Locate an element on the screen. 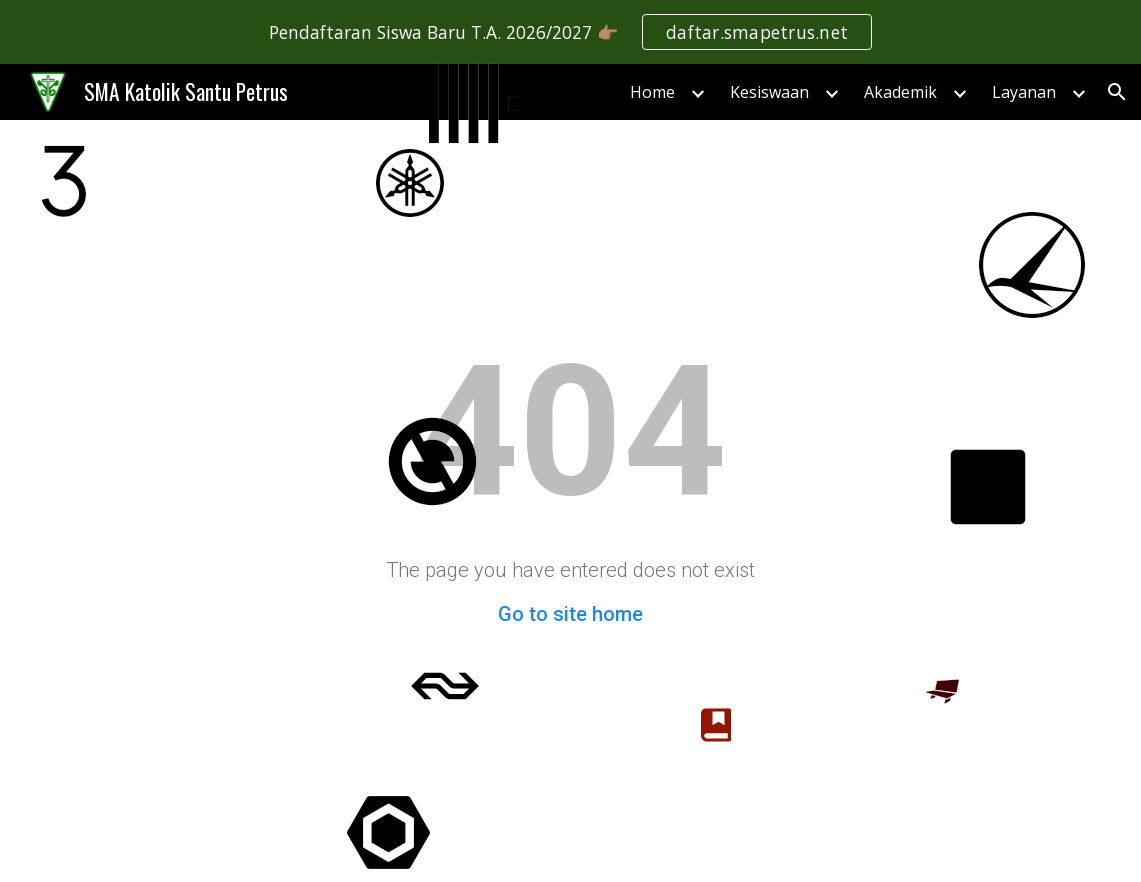 The image size is (1141, 882). clickhouse database service logo is located at coordinates (473, 103).